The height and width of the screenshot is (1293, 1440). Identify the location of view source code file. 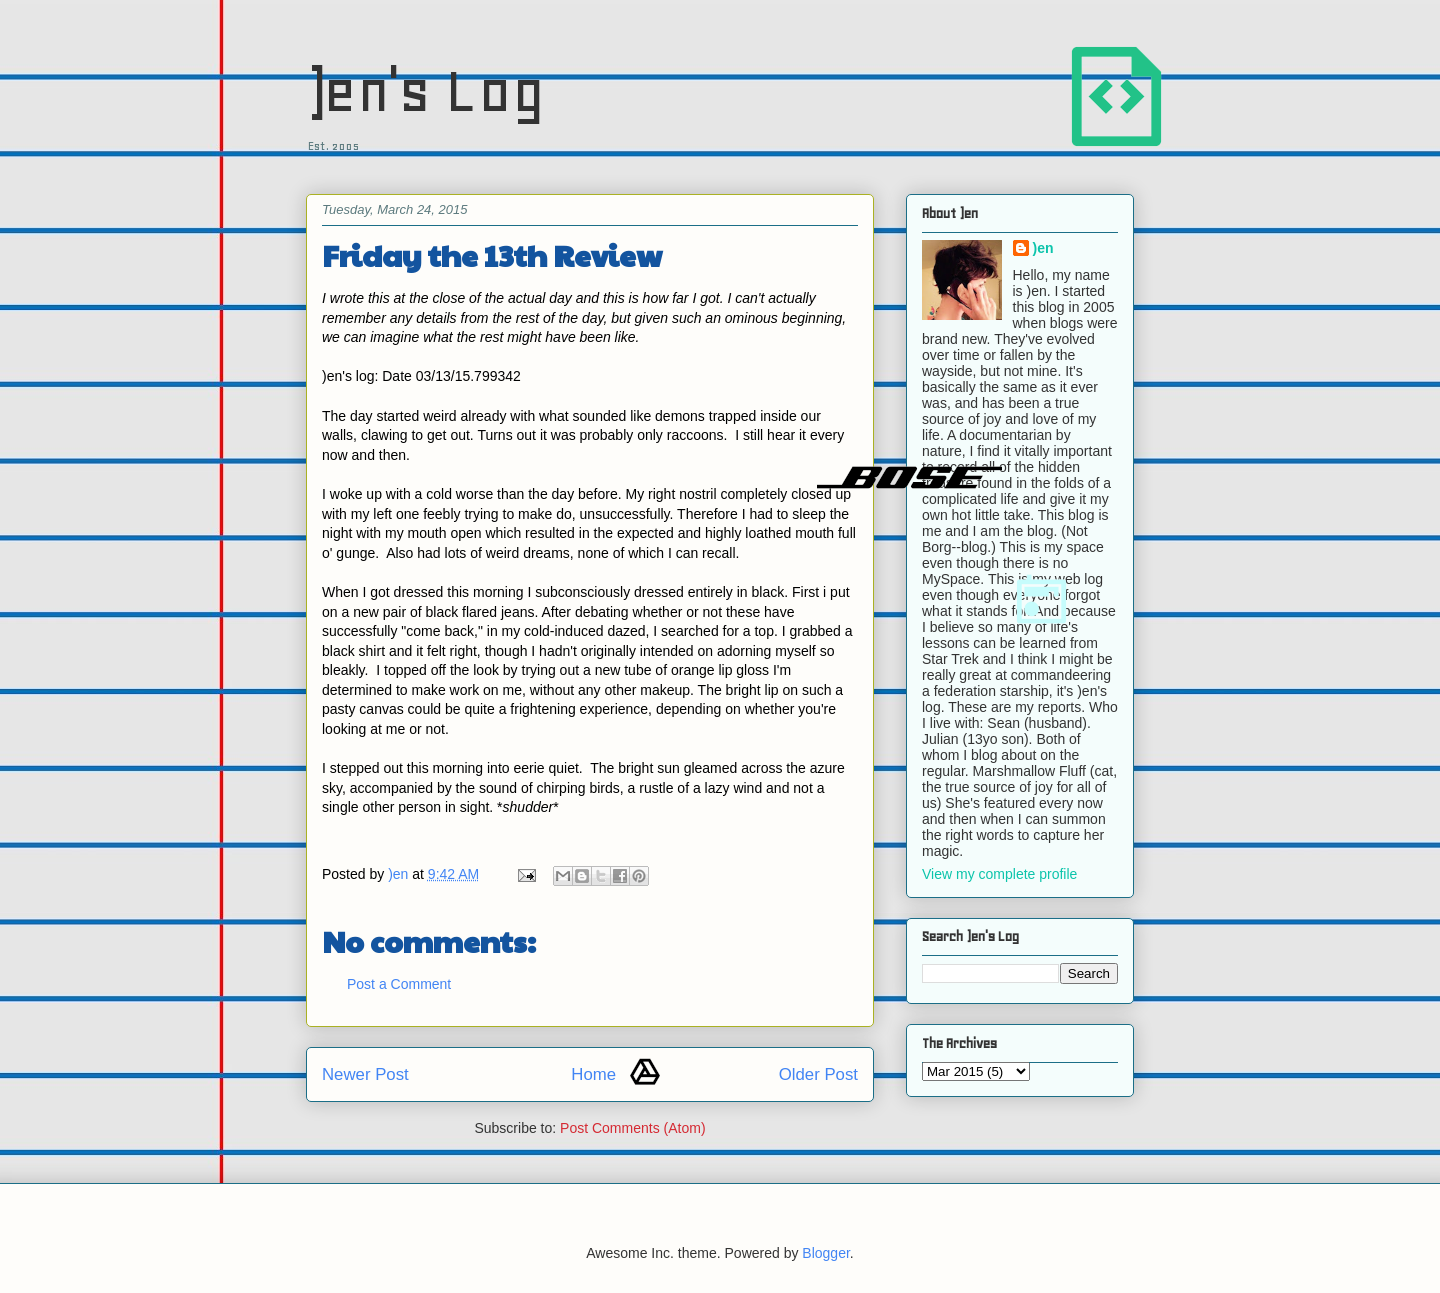
(1116, 96).